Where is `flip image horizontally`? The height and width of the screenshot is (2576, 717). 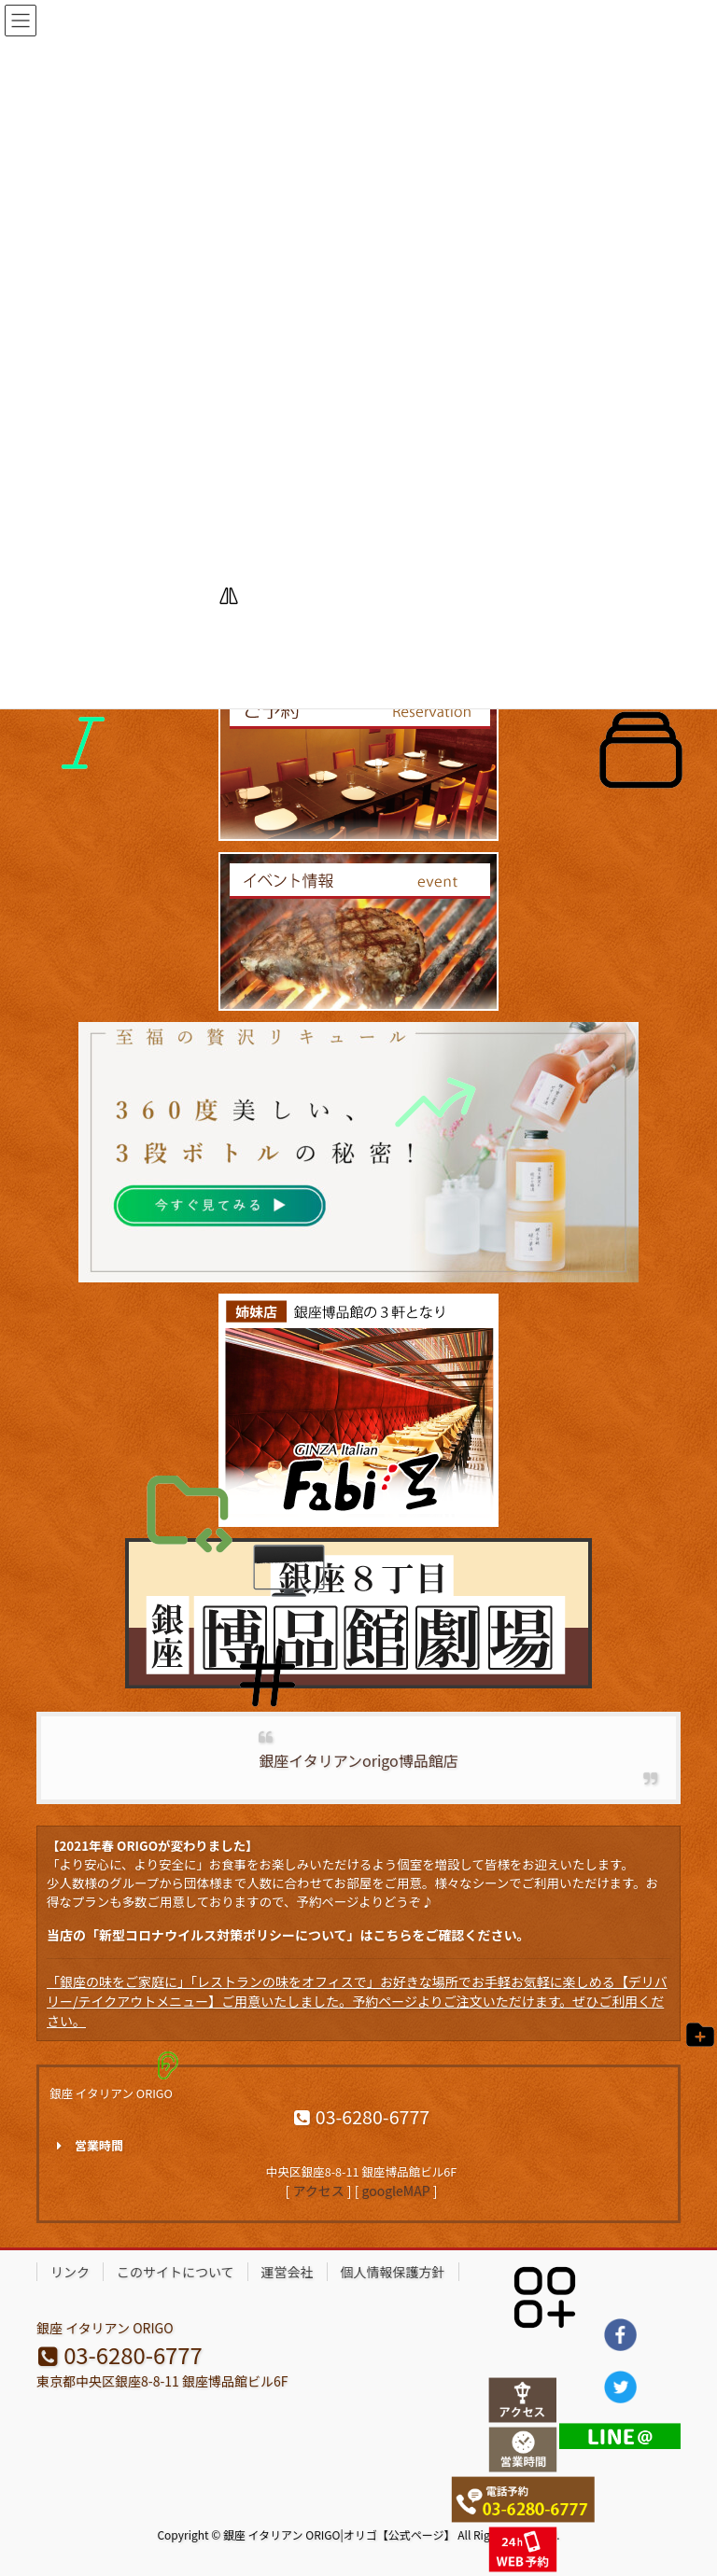
flip image horizontally is located at coordinates (229, 596).